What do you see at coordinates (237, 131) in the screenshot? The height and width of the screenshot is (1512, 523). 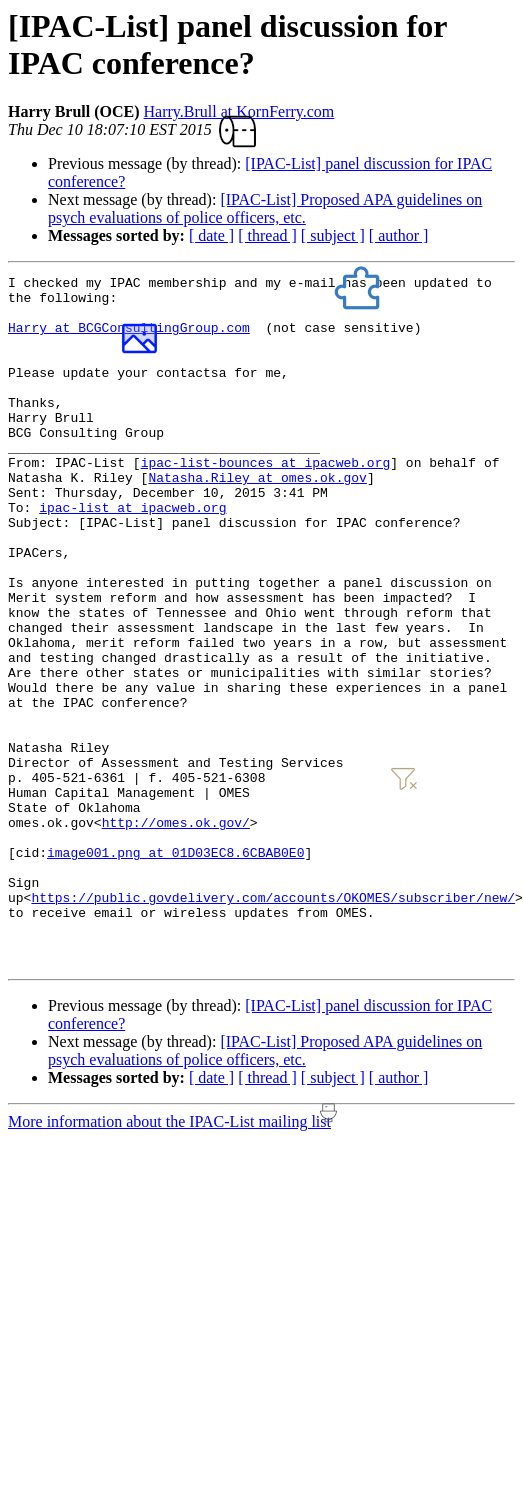 I see `bathroom or restroom location indicator` at bounding box center [237, 131].